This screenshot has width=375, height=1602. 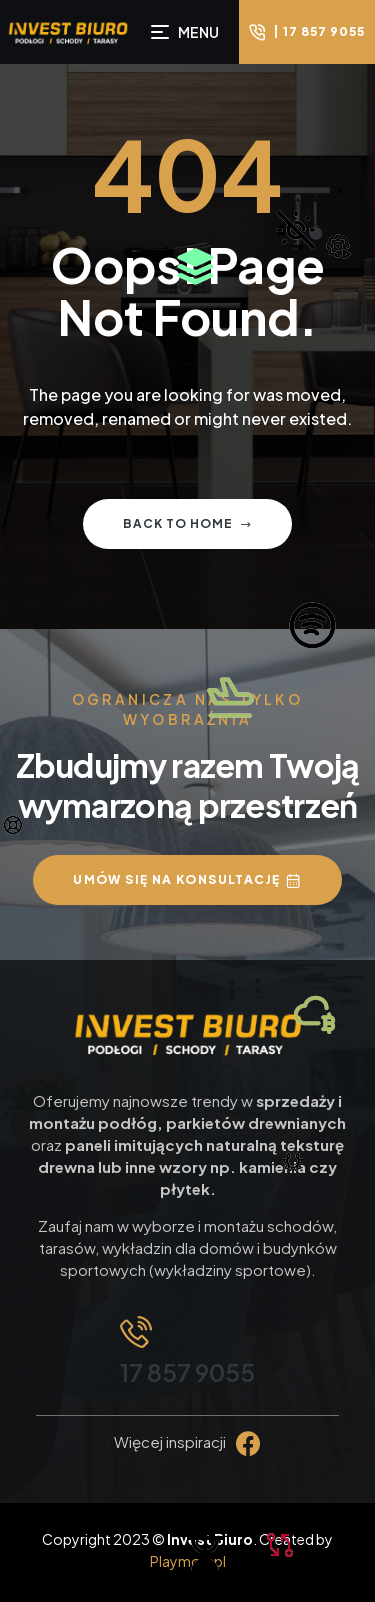 I want to click on access automation settings, so click(x=338, y=246).